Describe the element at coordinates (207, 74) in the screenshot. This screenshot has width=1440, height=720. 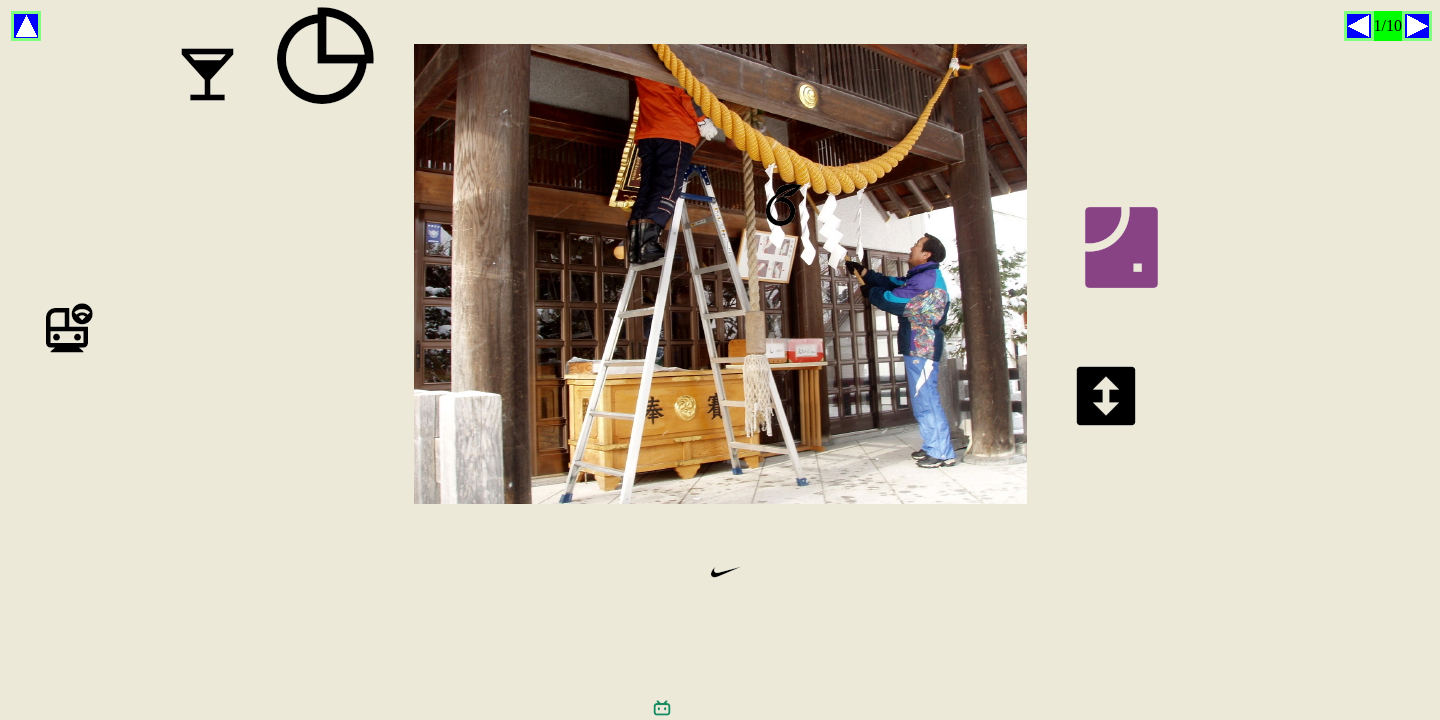
I see `view cocktail or drink menu` at that location.